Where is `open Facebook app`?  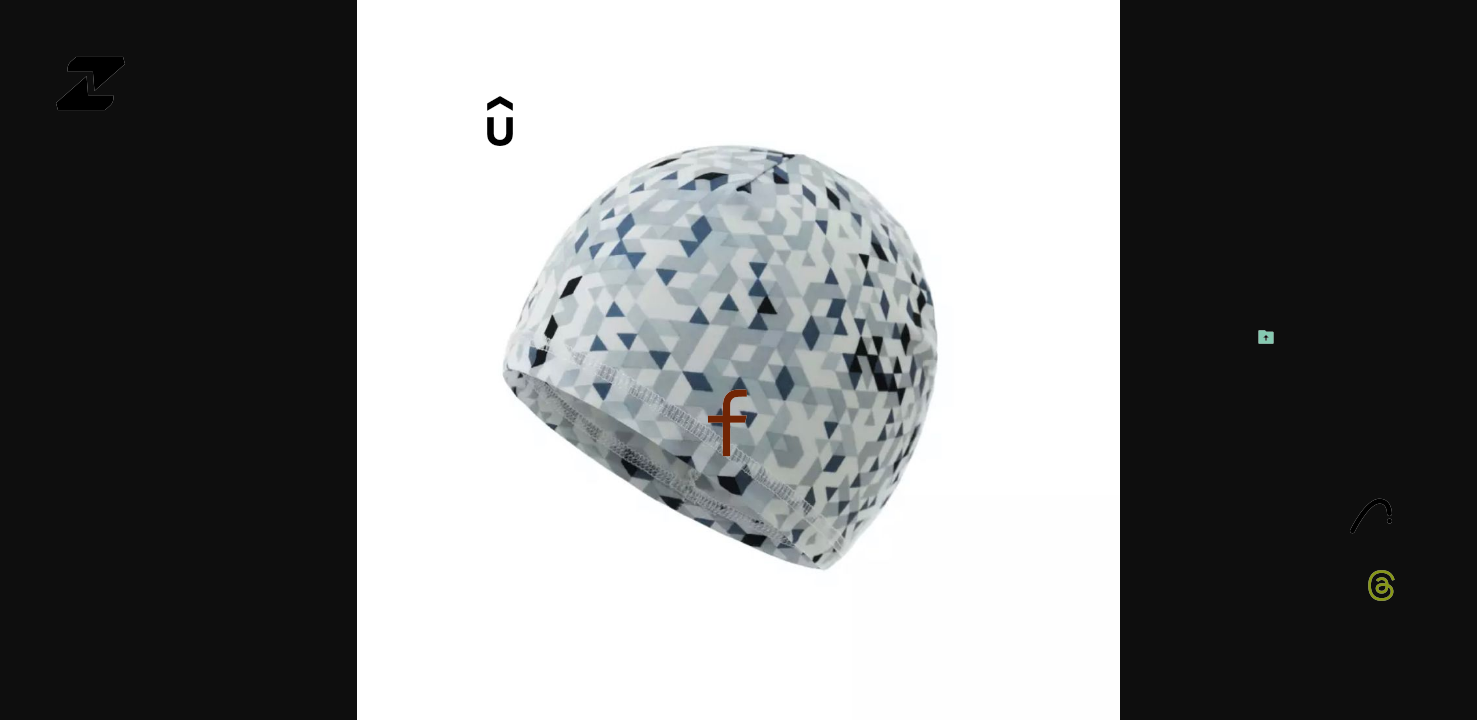 open Facebook app is located at coordinates (726, 426).